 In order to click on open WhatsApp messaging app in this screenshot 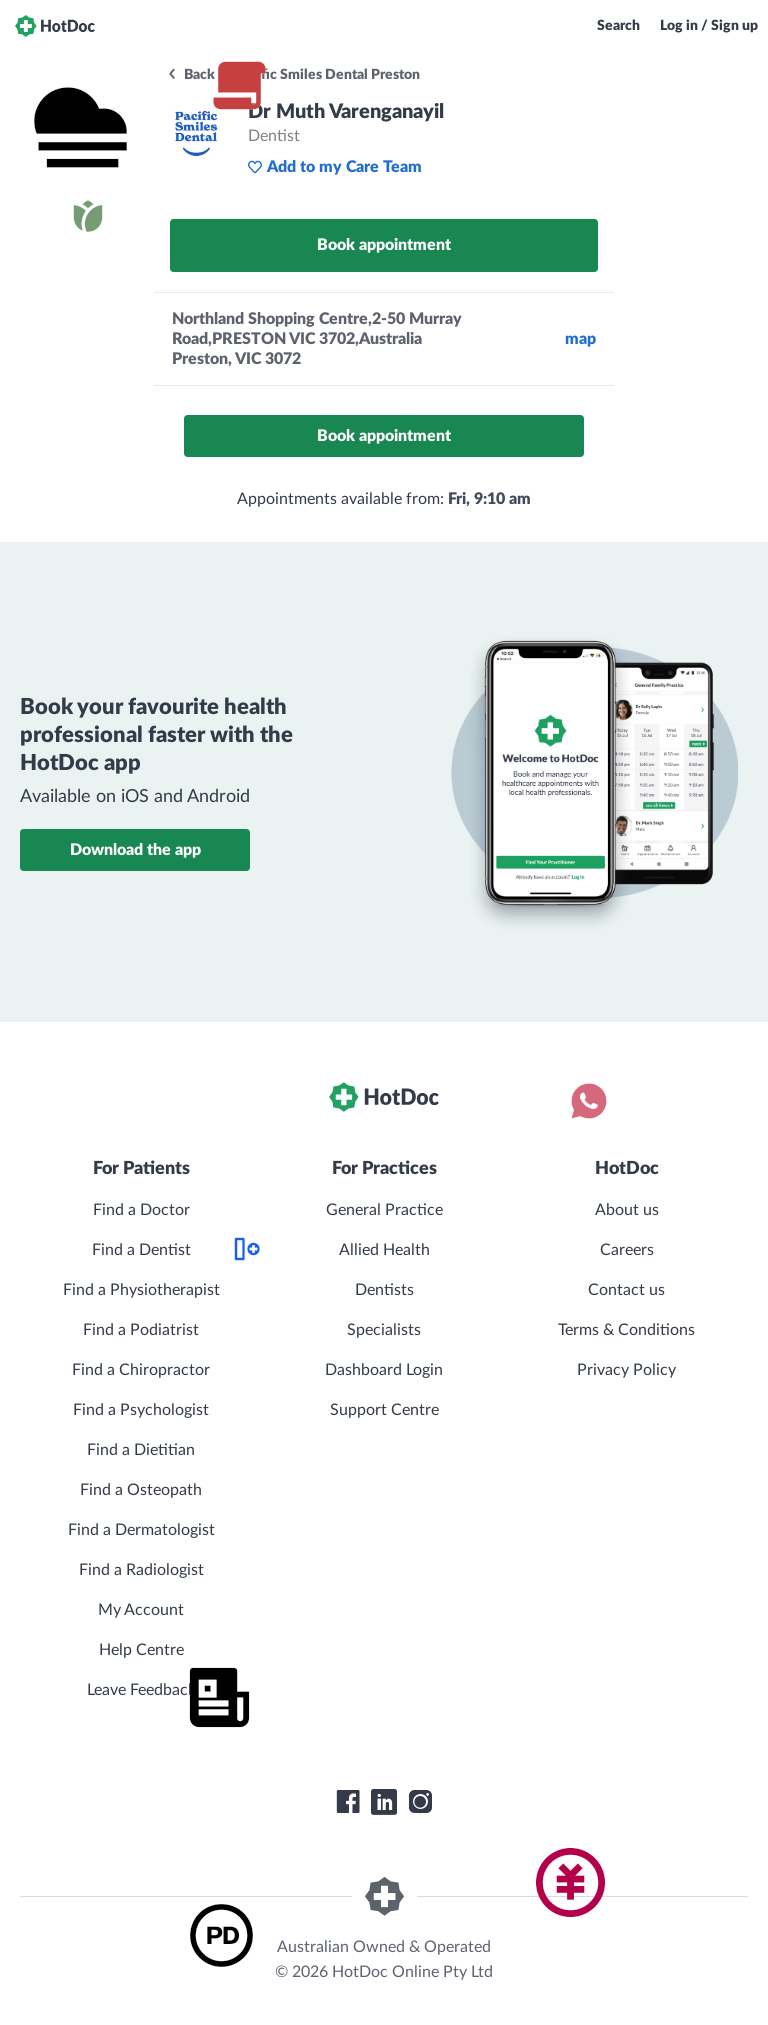, I will do `click(589, 1101)`.